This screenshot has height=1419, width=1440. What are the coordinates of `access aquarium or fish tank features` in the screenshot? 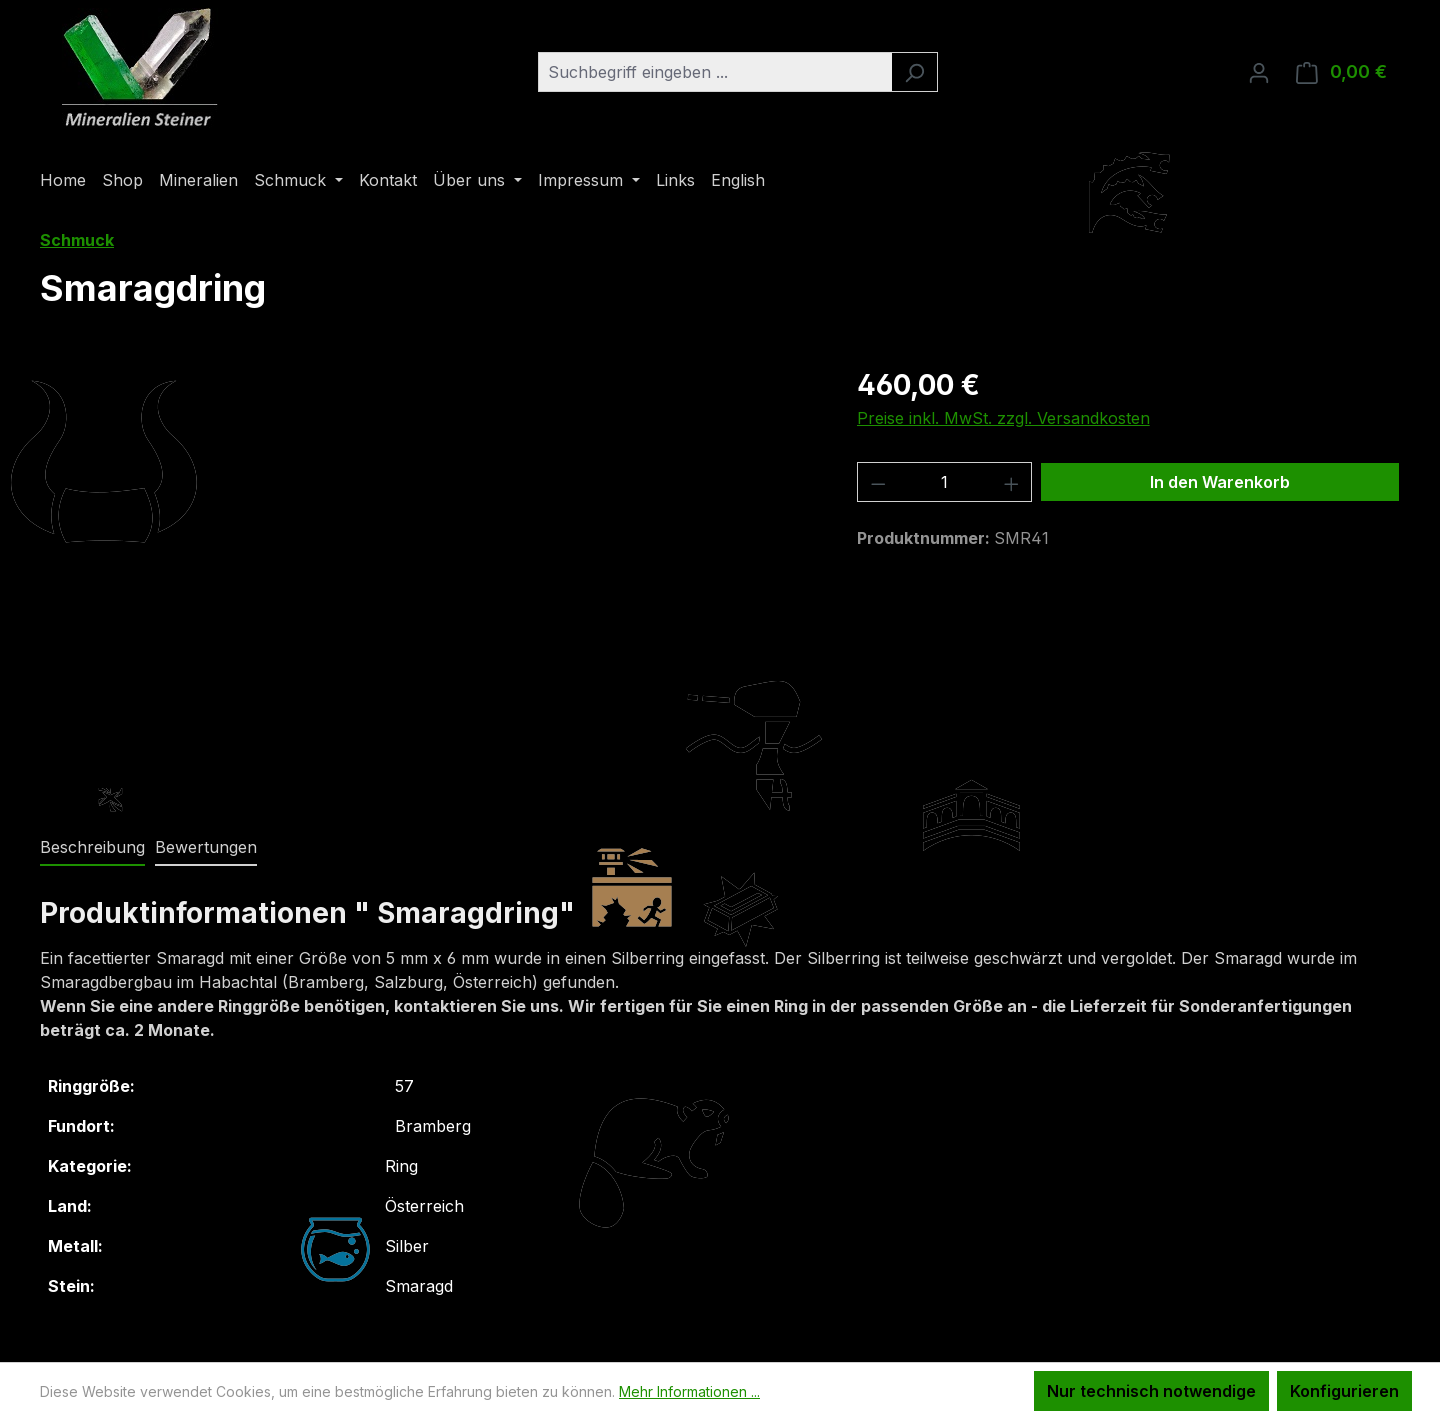 It's located at (335, 1249).